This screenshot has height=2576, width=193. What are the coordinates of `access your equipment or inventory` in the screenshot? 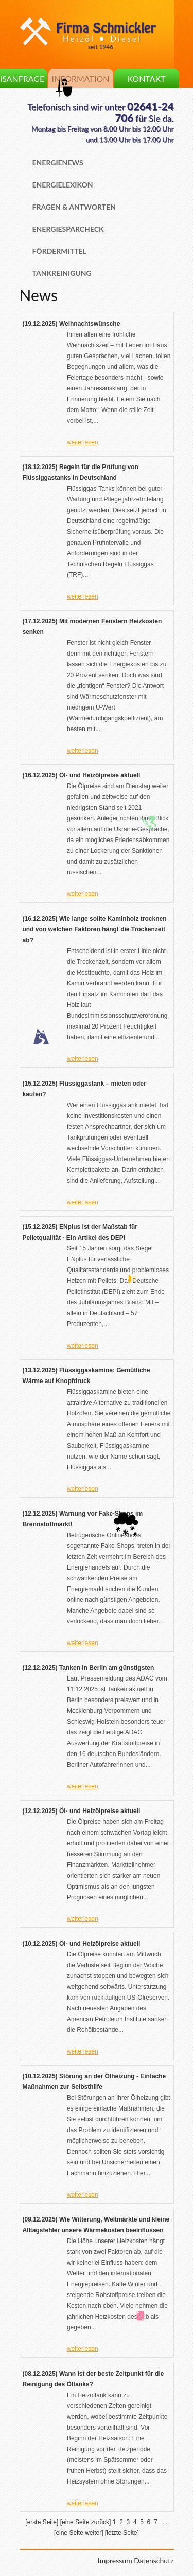 It's located at (64, 87).